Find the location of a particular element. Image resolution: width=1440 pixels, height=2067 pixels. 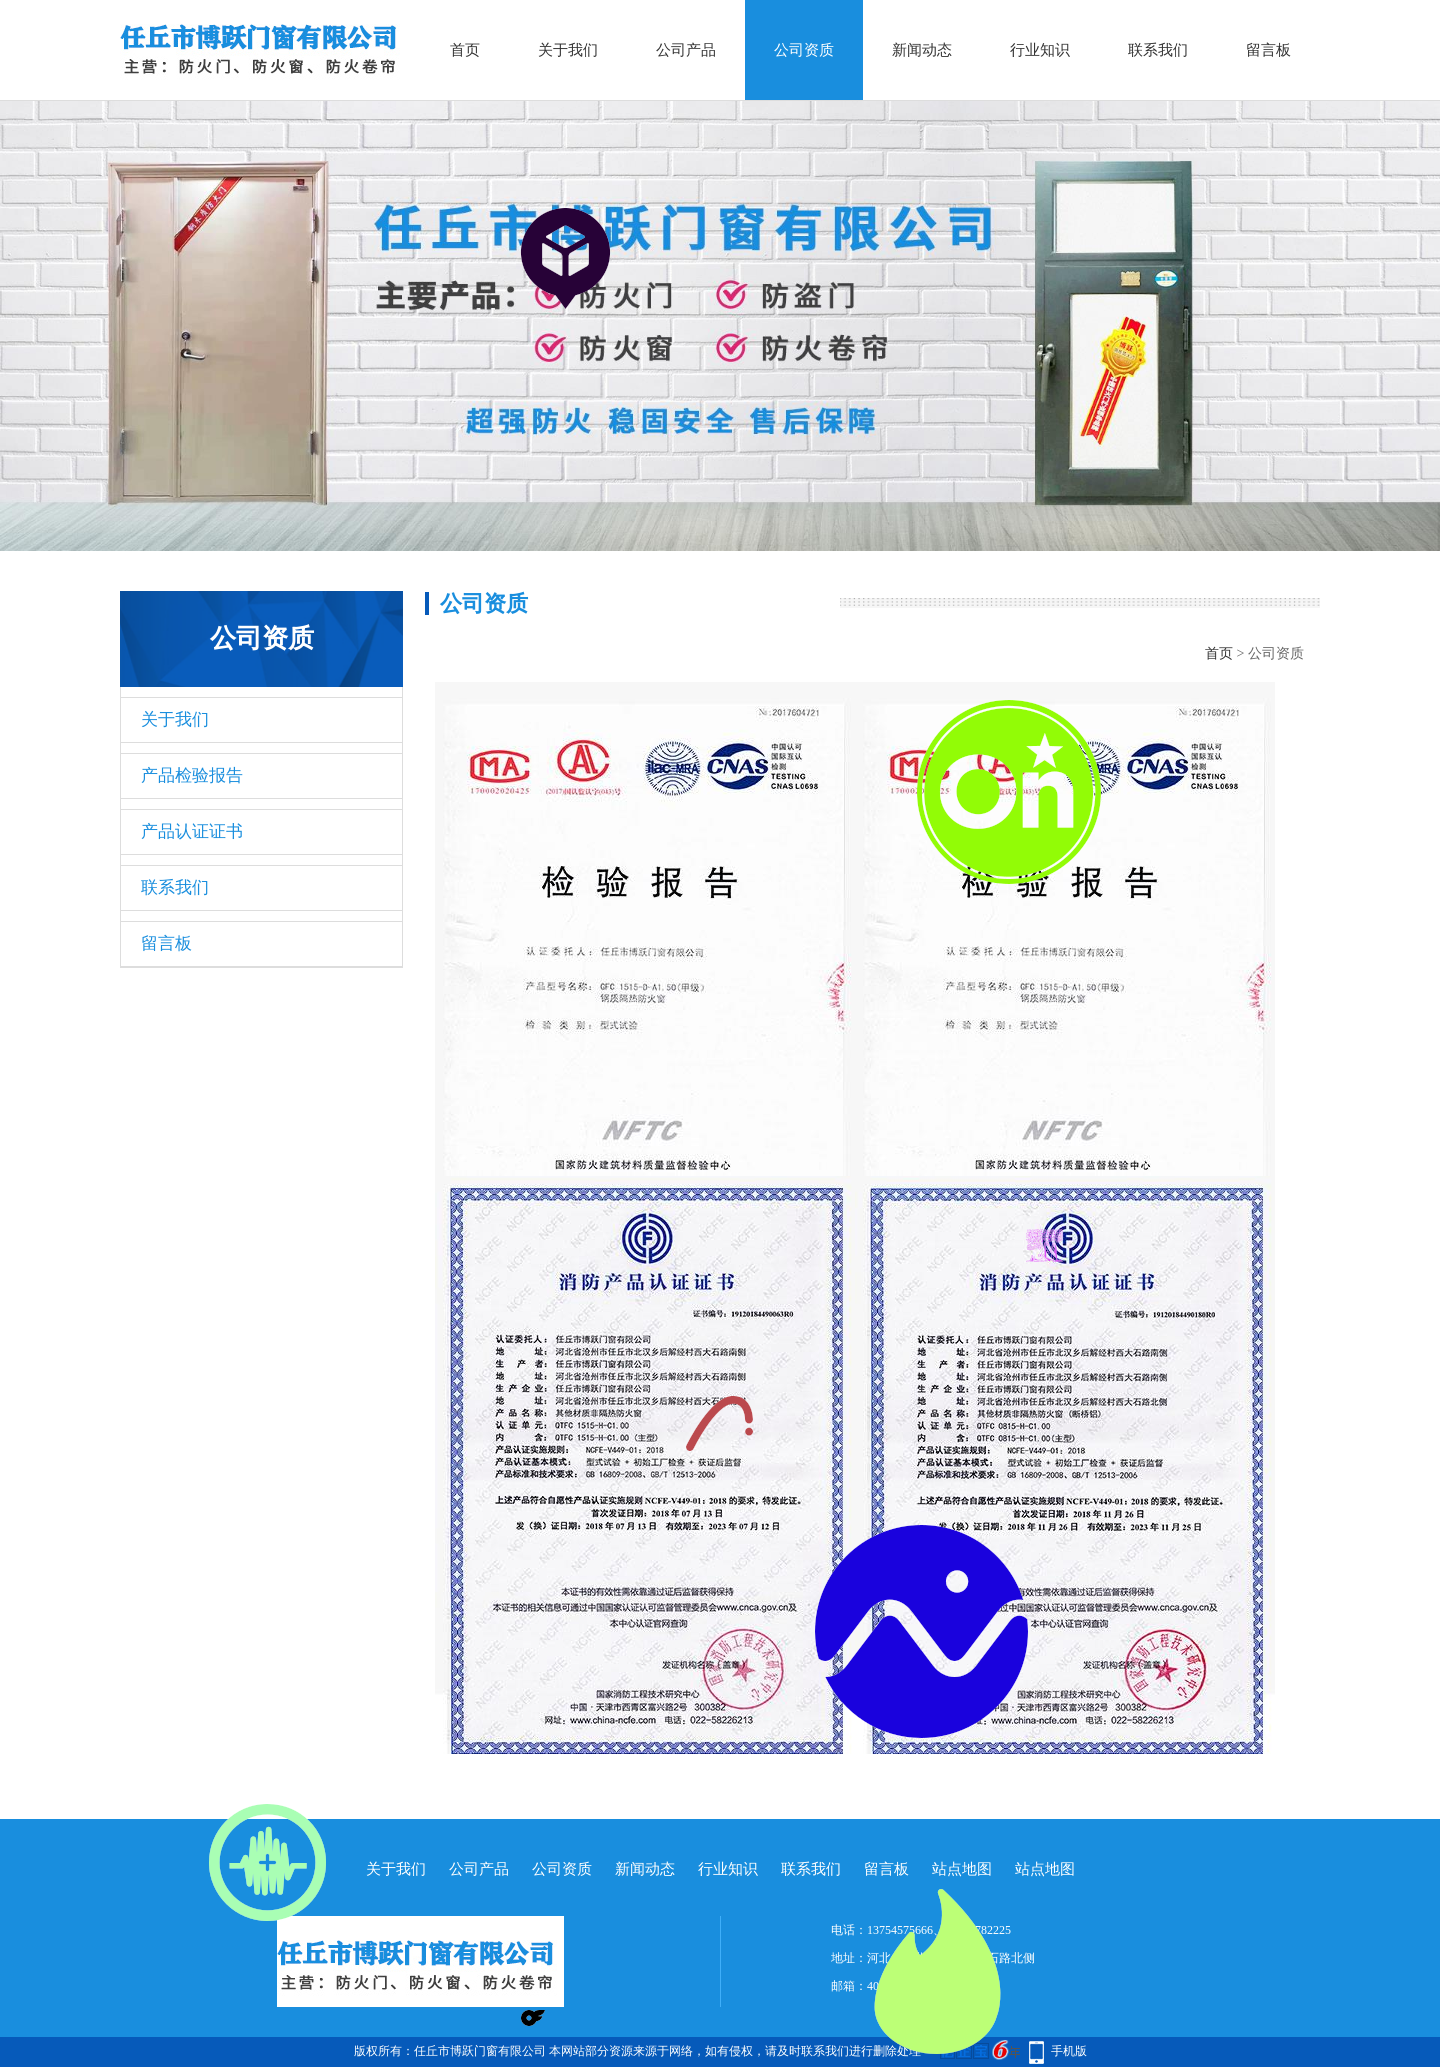

cesium platform logo is located at coordinates (921, 1631).